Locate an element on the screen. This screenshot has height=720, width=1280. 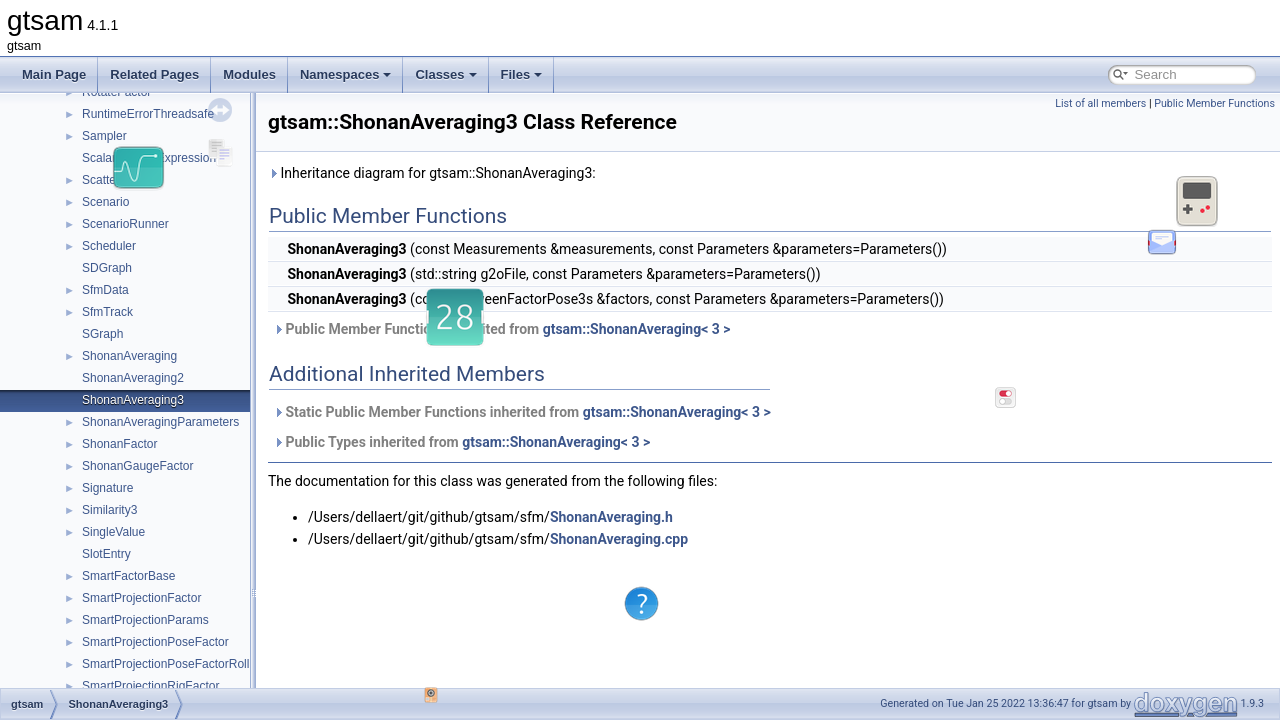
open the calendar app is located at coordinates (455, 317).